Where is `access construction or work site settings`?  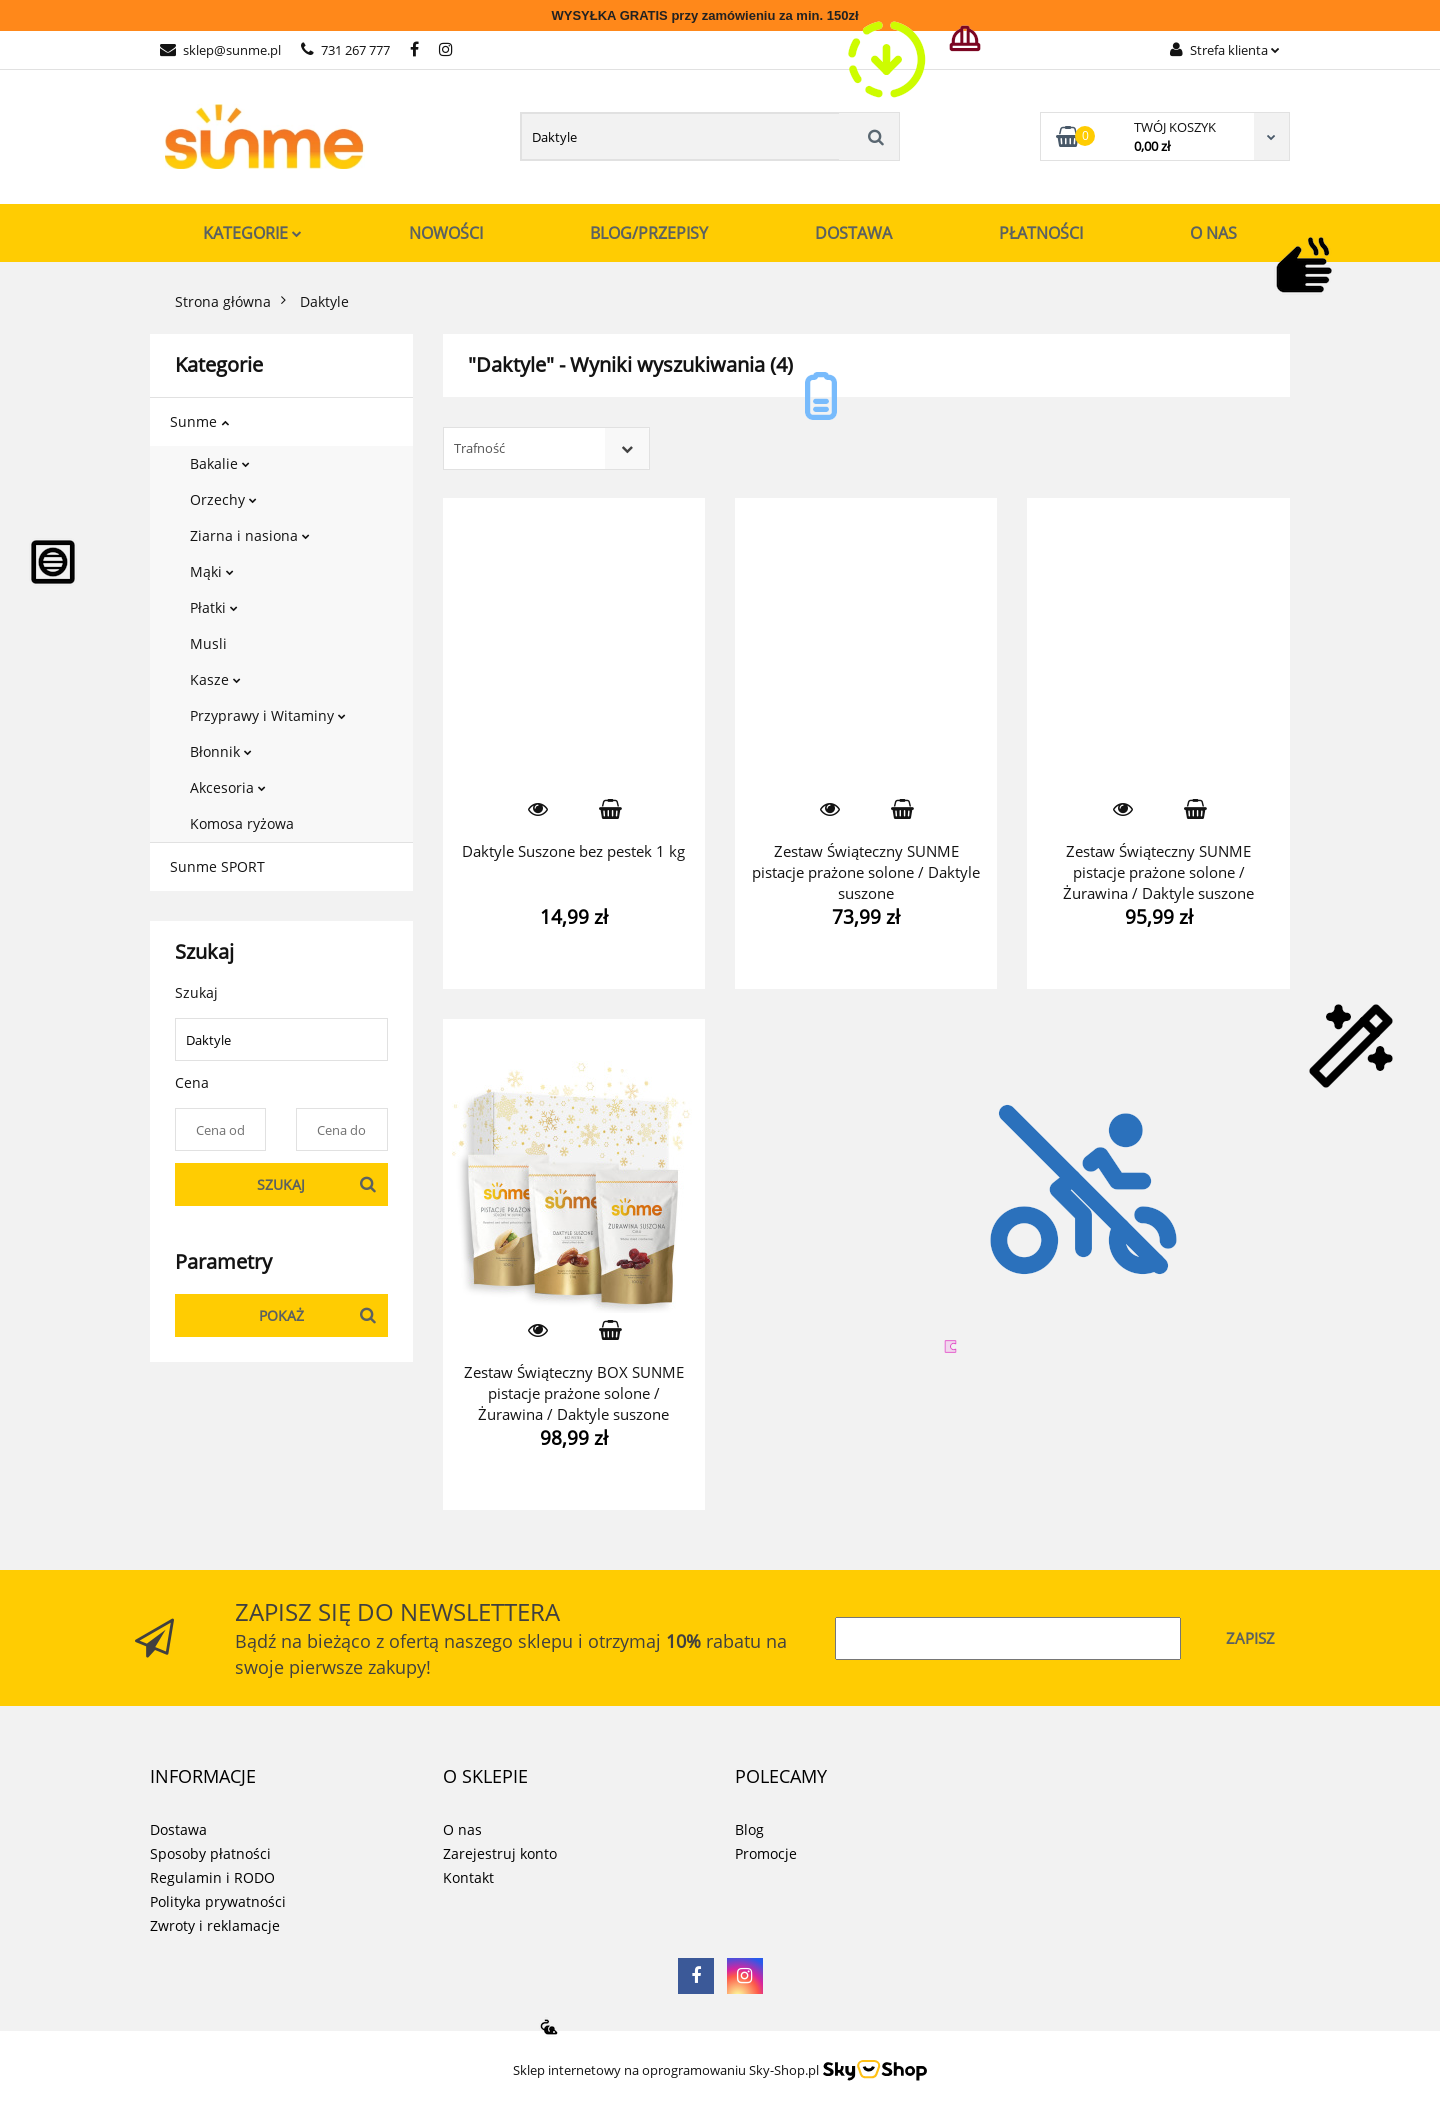
access construction or work site settings is located at coordinates (965, 40).